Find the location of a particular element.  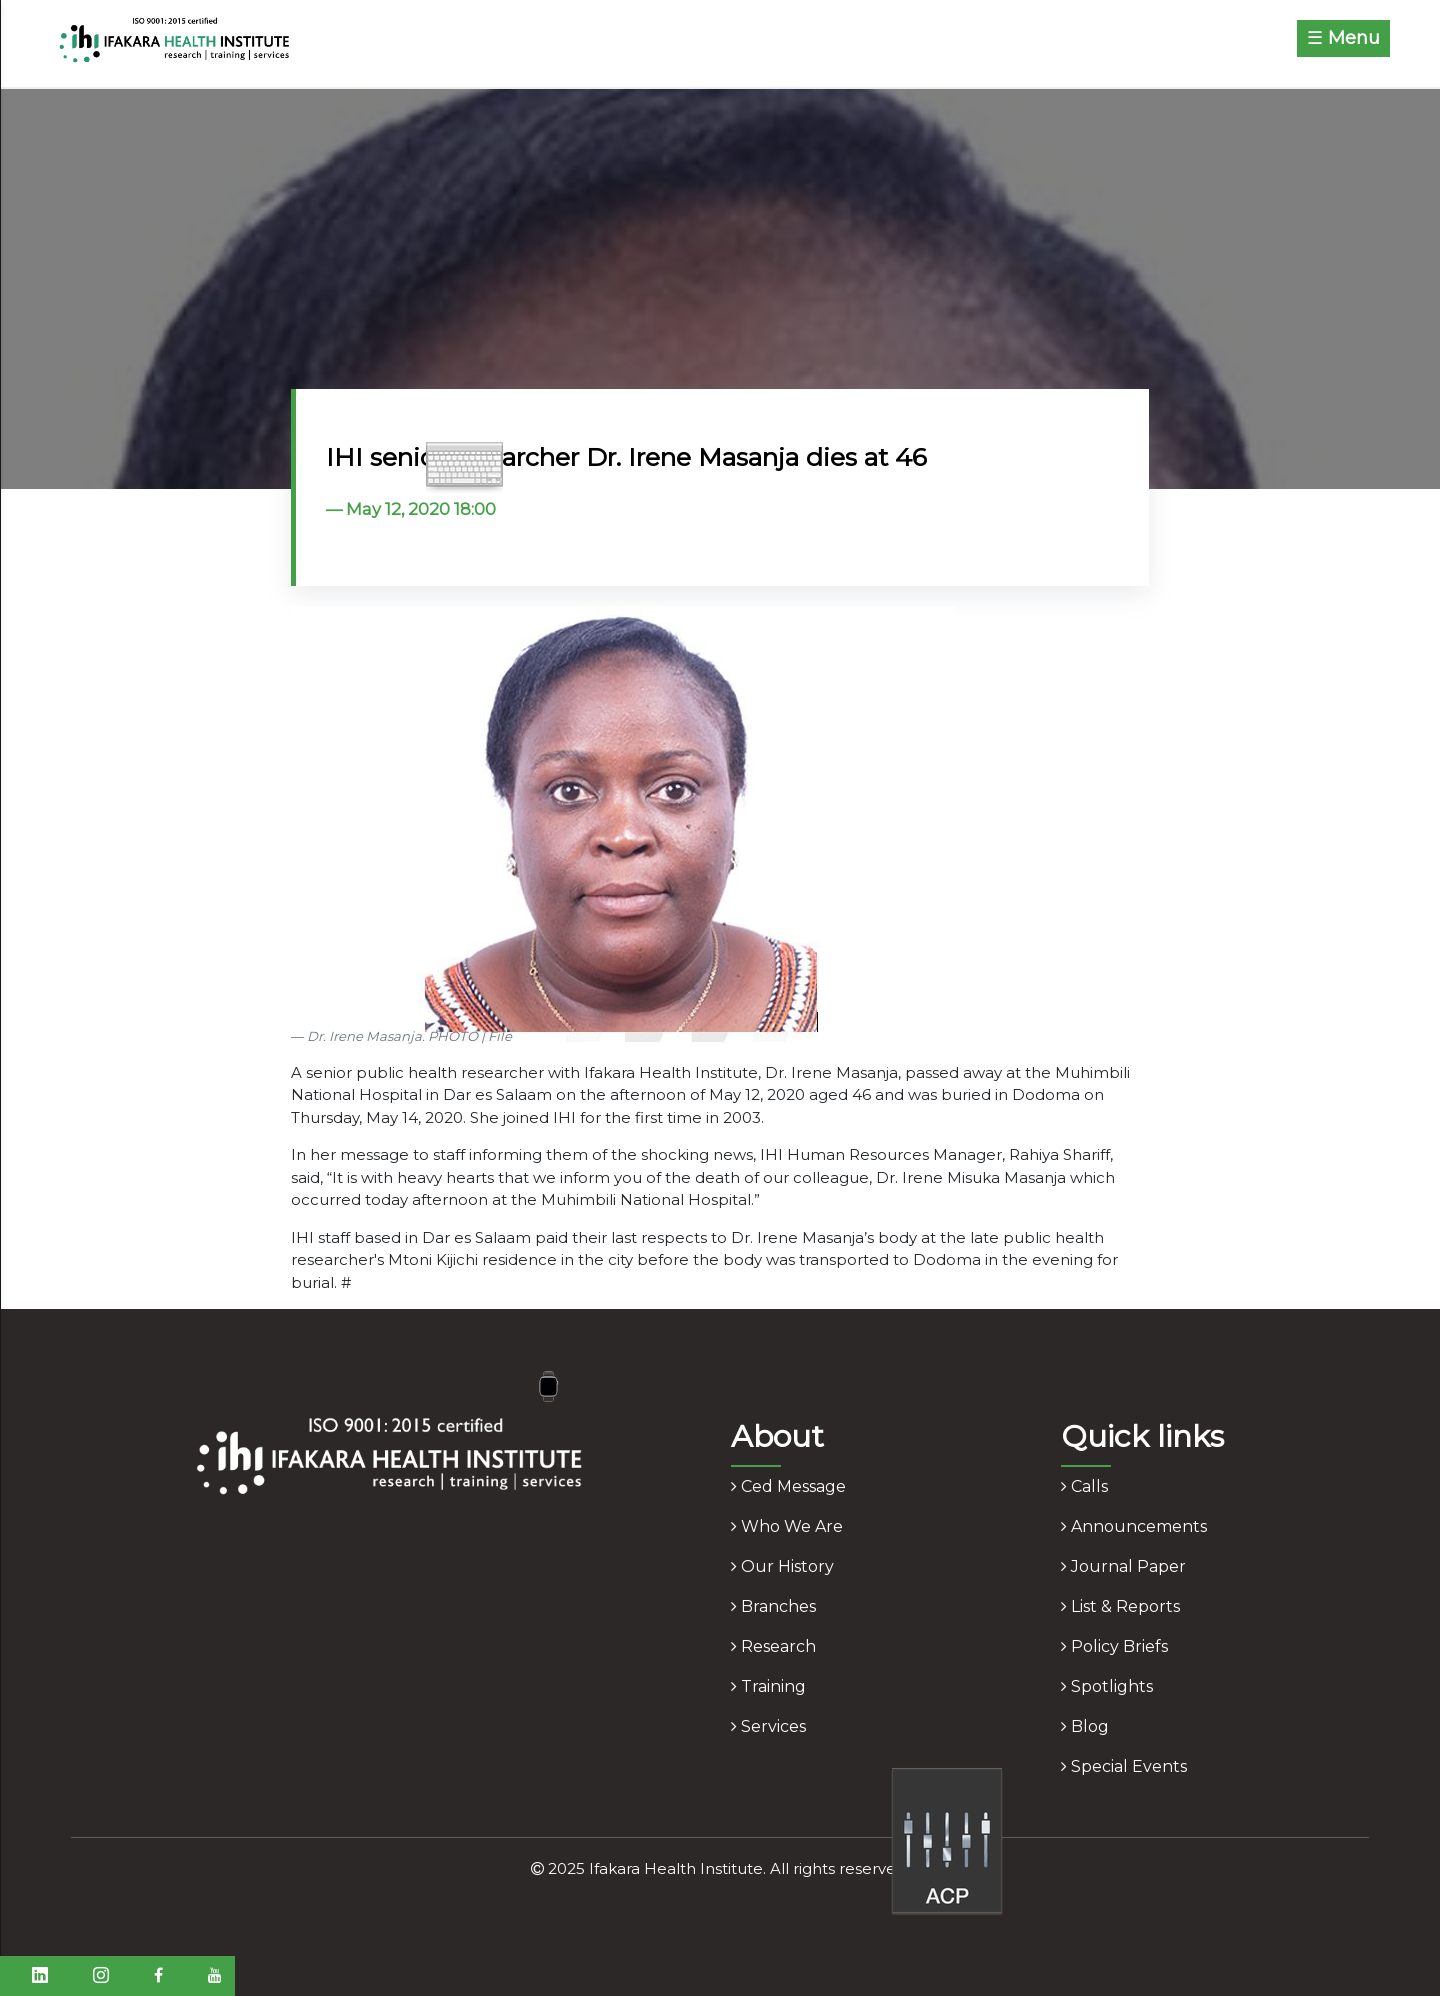

apple watch series 10 device icon is located at coordinates (548, 1386).